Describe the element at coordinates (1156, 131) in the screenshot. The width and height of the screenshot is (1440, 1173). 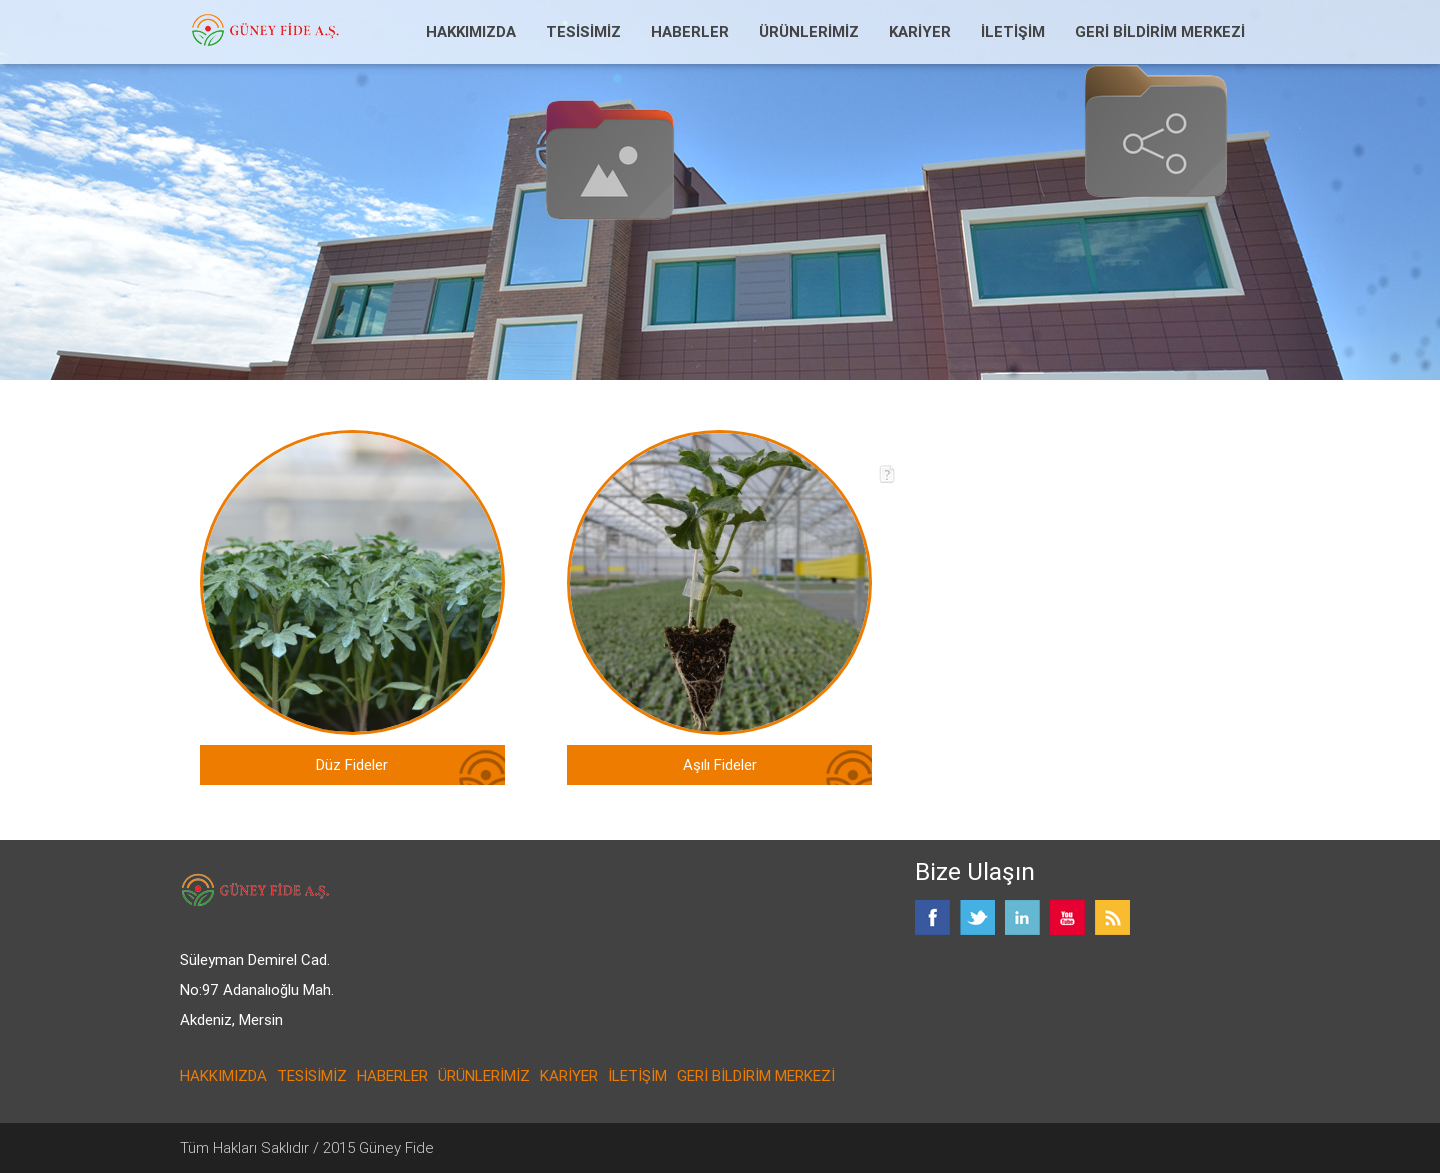
I see `access your public shared files folder` at that location.